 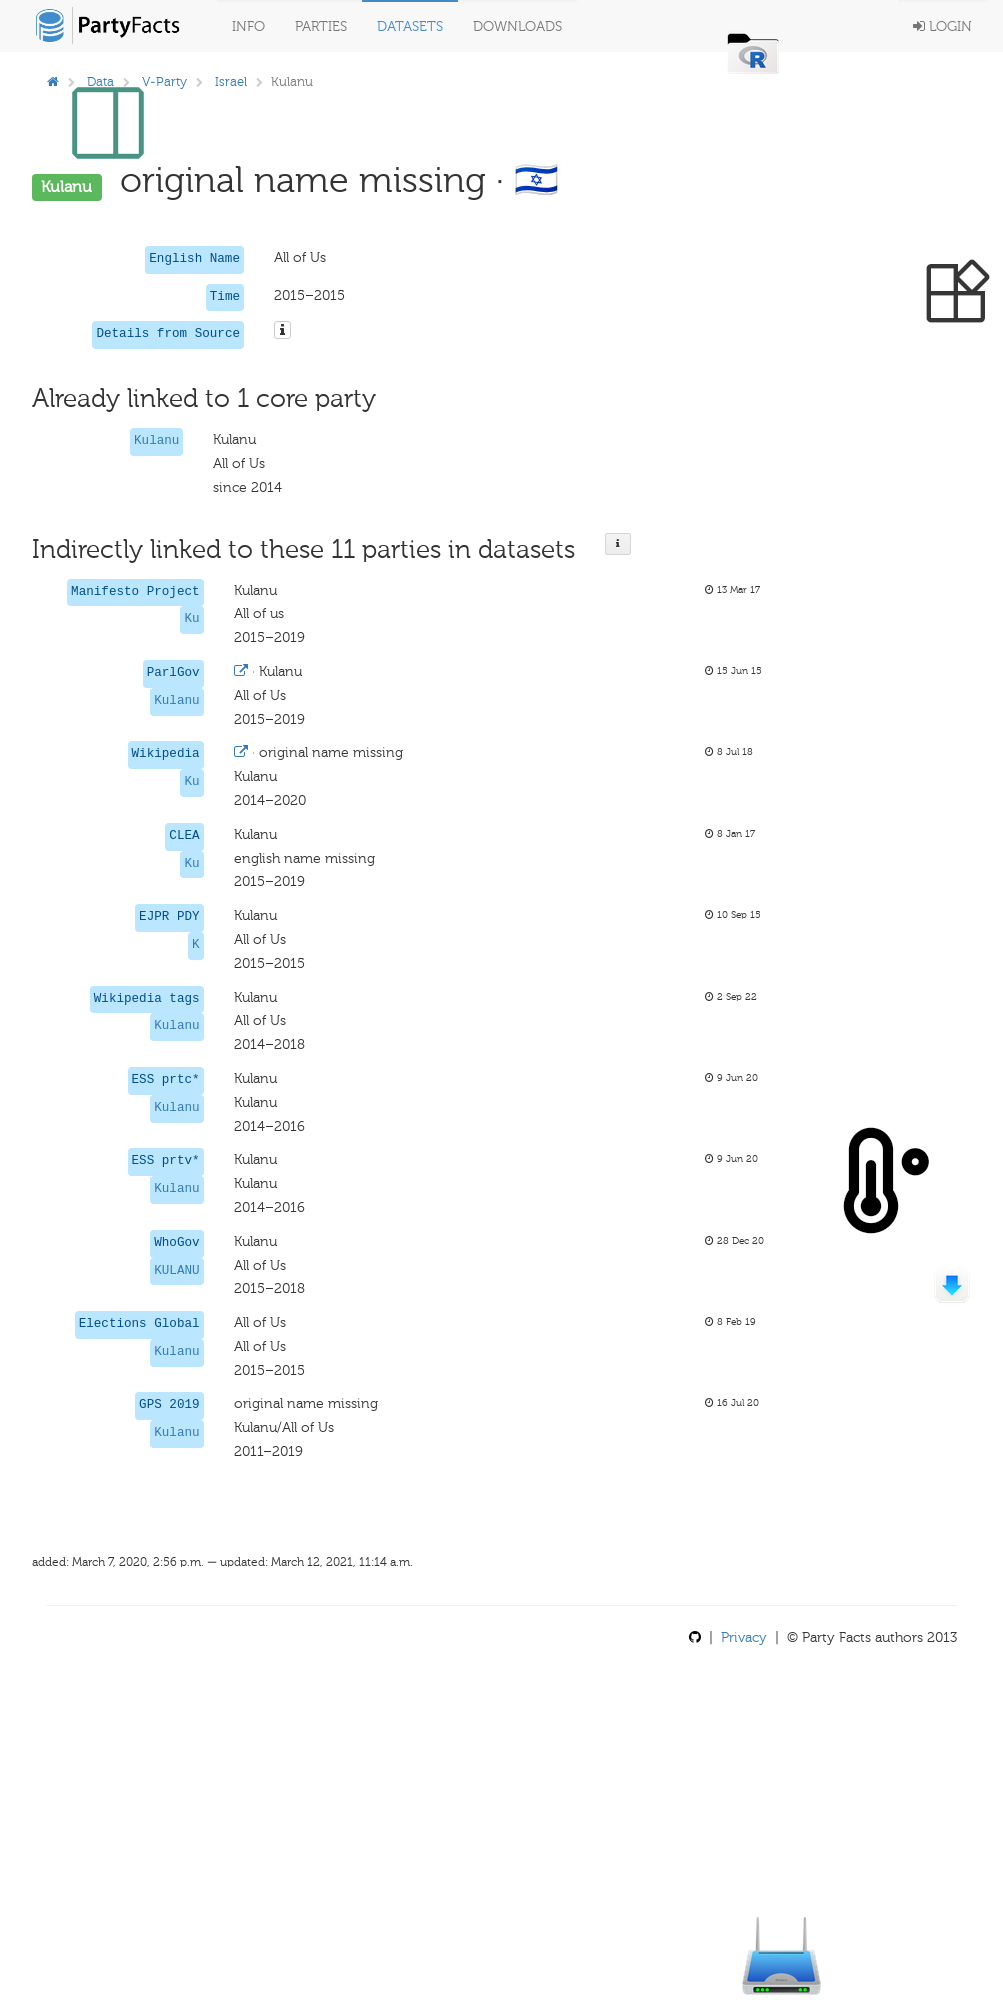 What do you see at coordinates (753, 55) in the screenshot?
I see `open folder containing R project files` at bounding box center [753, 55].